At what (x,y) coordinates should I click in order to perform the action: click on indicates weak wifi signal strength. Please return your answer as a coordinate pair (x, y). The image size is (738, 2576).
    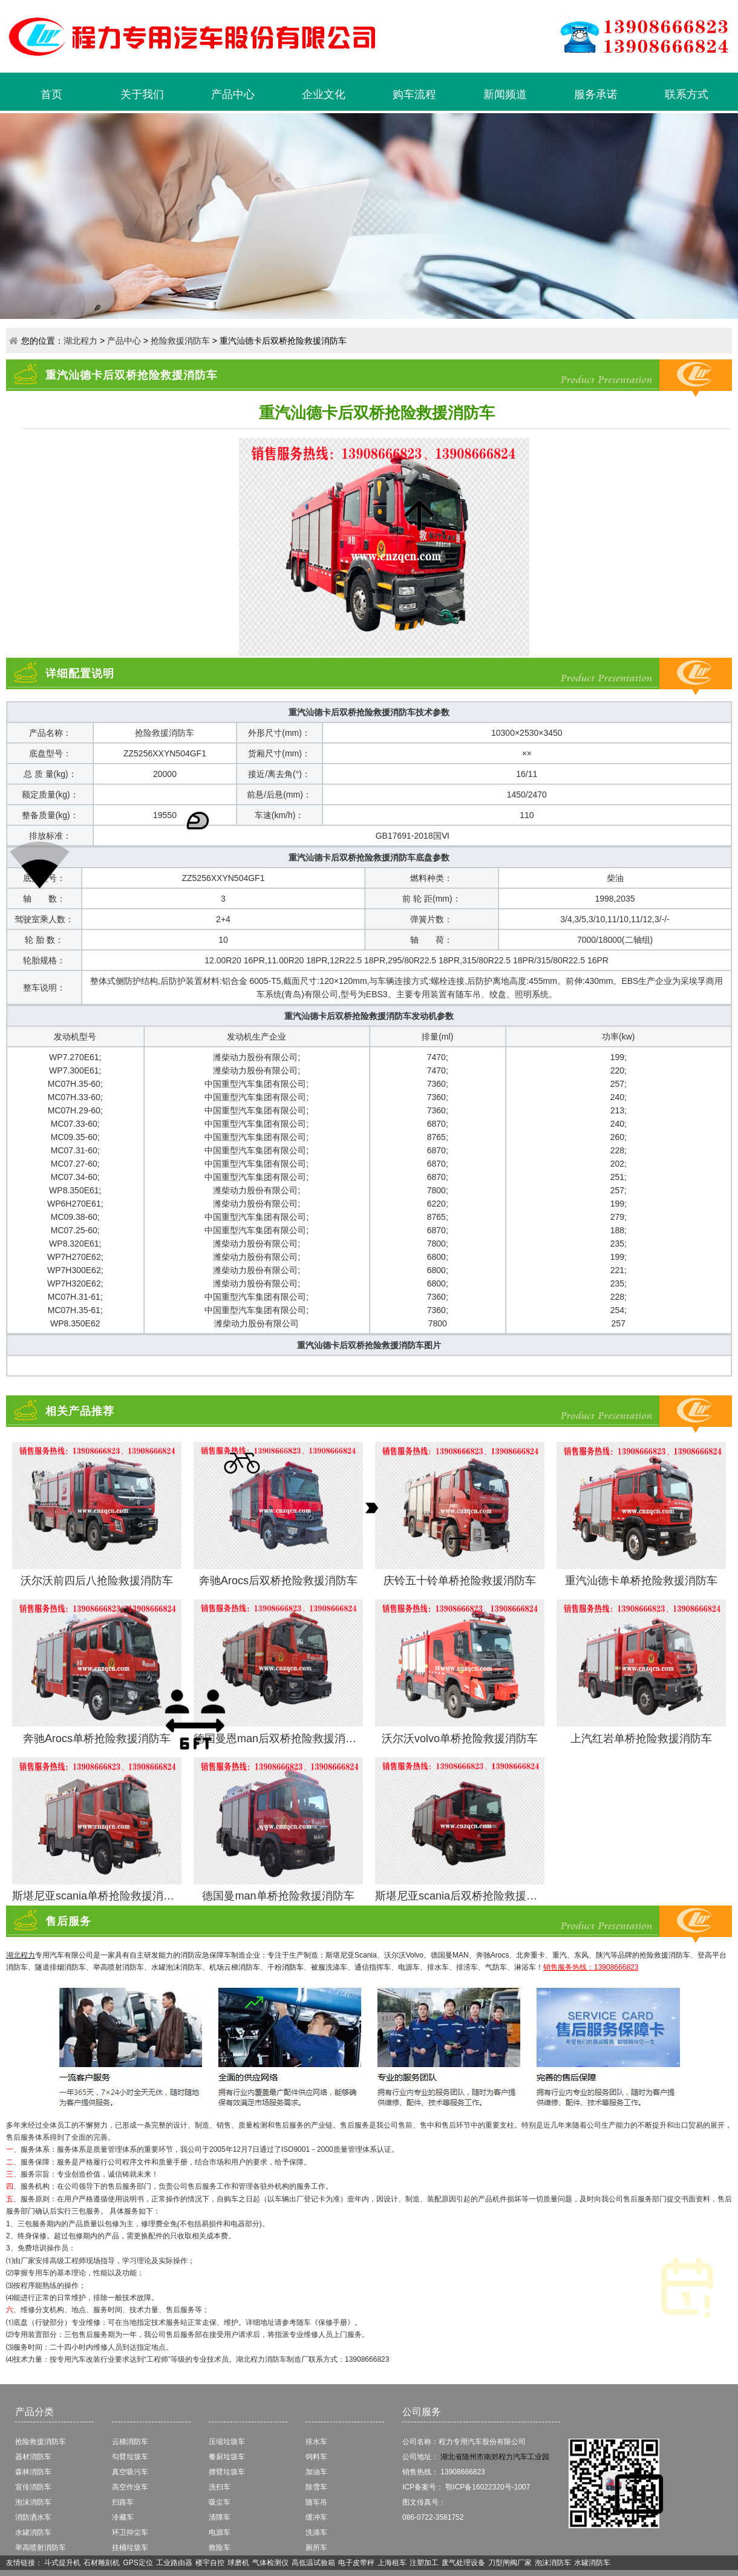
    Looking at the image, I should click on (39, 864).